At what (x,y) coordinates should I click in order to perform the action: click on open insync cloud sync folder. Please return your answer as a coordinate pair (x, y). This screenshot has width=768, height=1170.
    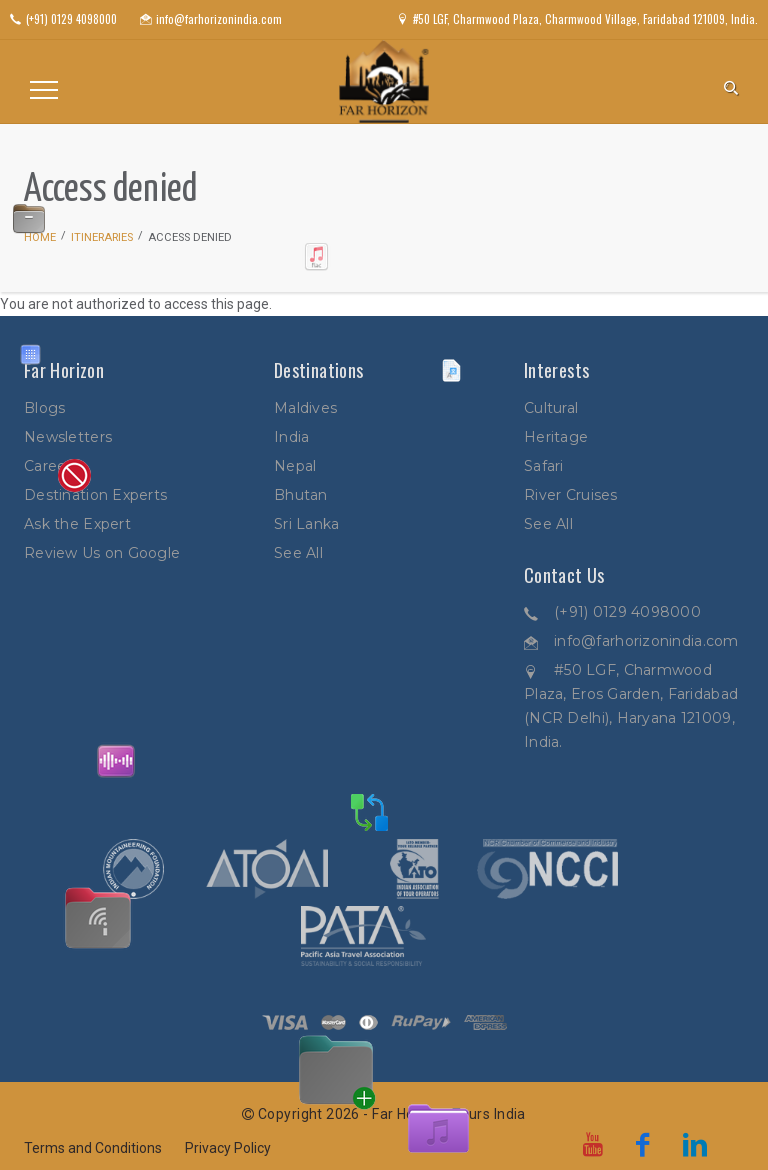
    Looking at the image, I should click on (98, 918).